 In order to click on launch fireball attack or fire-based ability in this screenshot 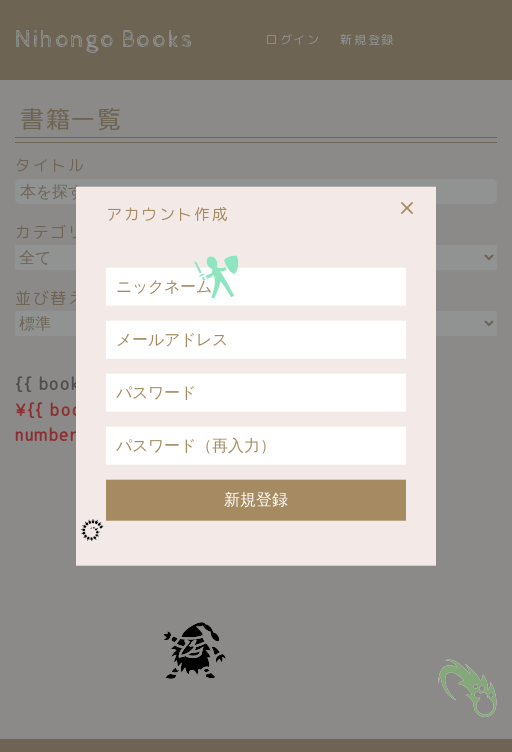, I will do `click(467, 688)`.